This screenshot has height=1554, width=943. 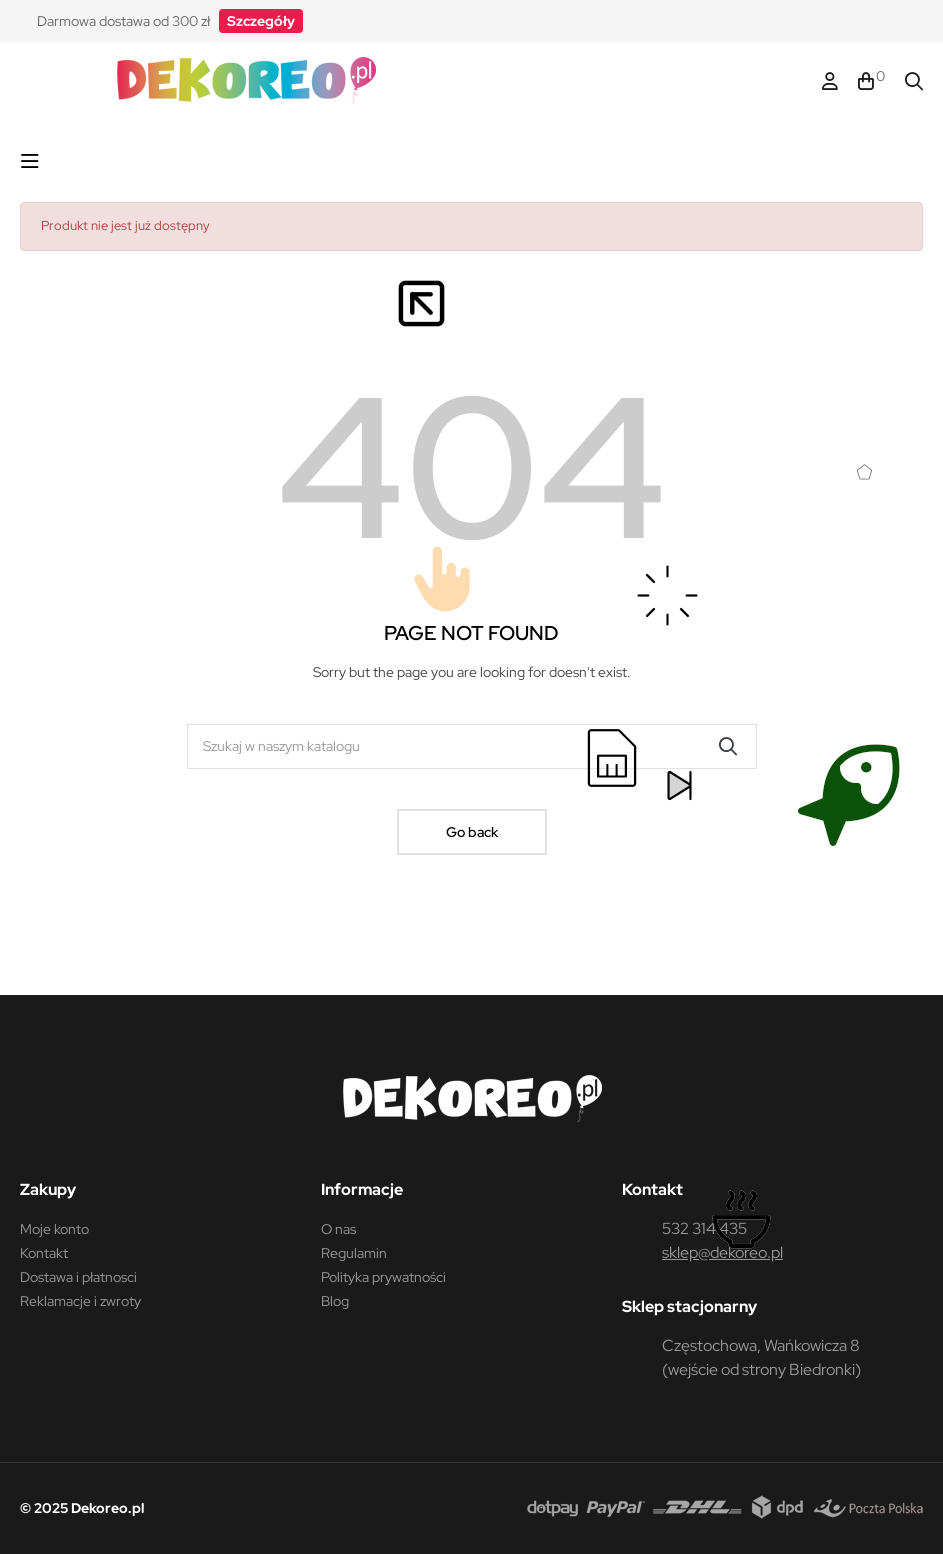 What do you see at coordinates (864, 472) in the screenshot?
I see `a pentagon shape indicator` at bounding box center [864, 472].